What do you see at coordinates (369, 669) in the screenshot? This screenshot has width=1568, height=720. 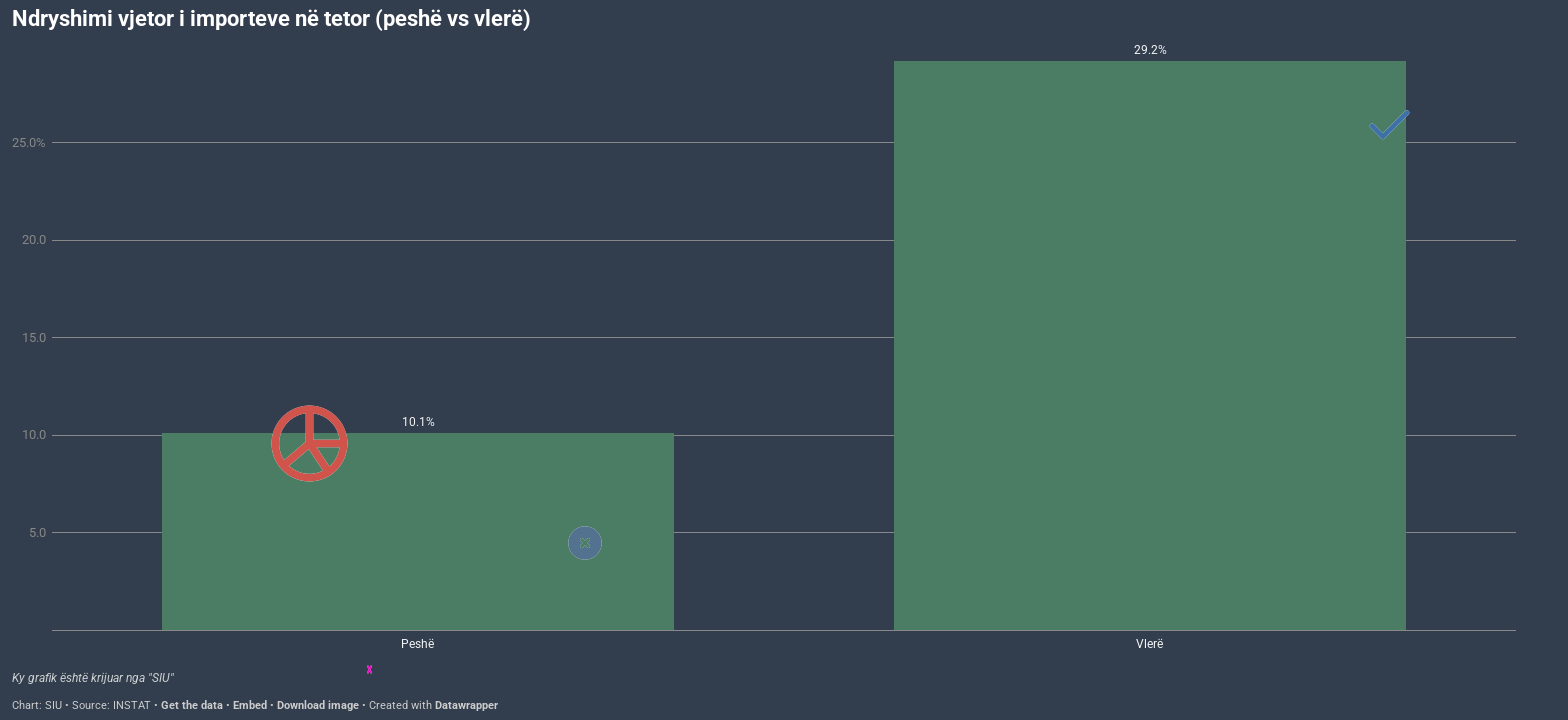 I see `close or dismiss a dialog` at bounding box center [369, 669].